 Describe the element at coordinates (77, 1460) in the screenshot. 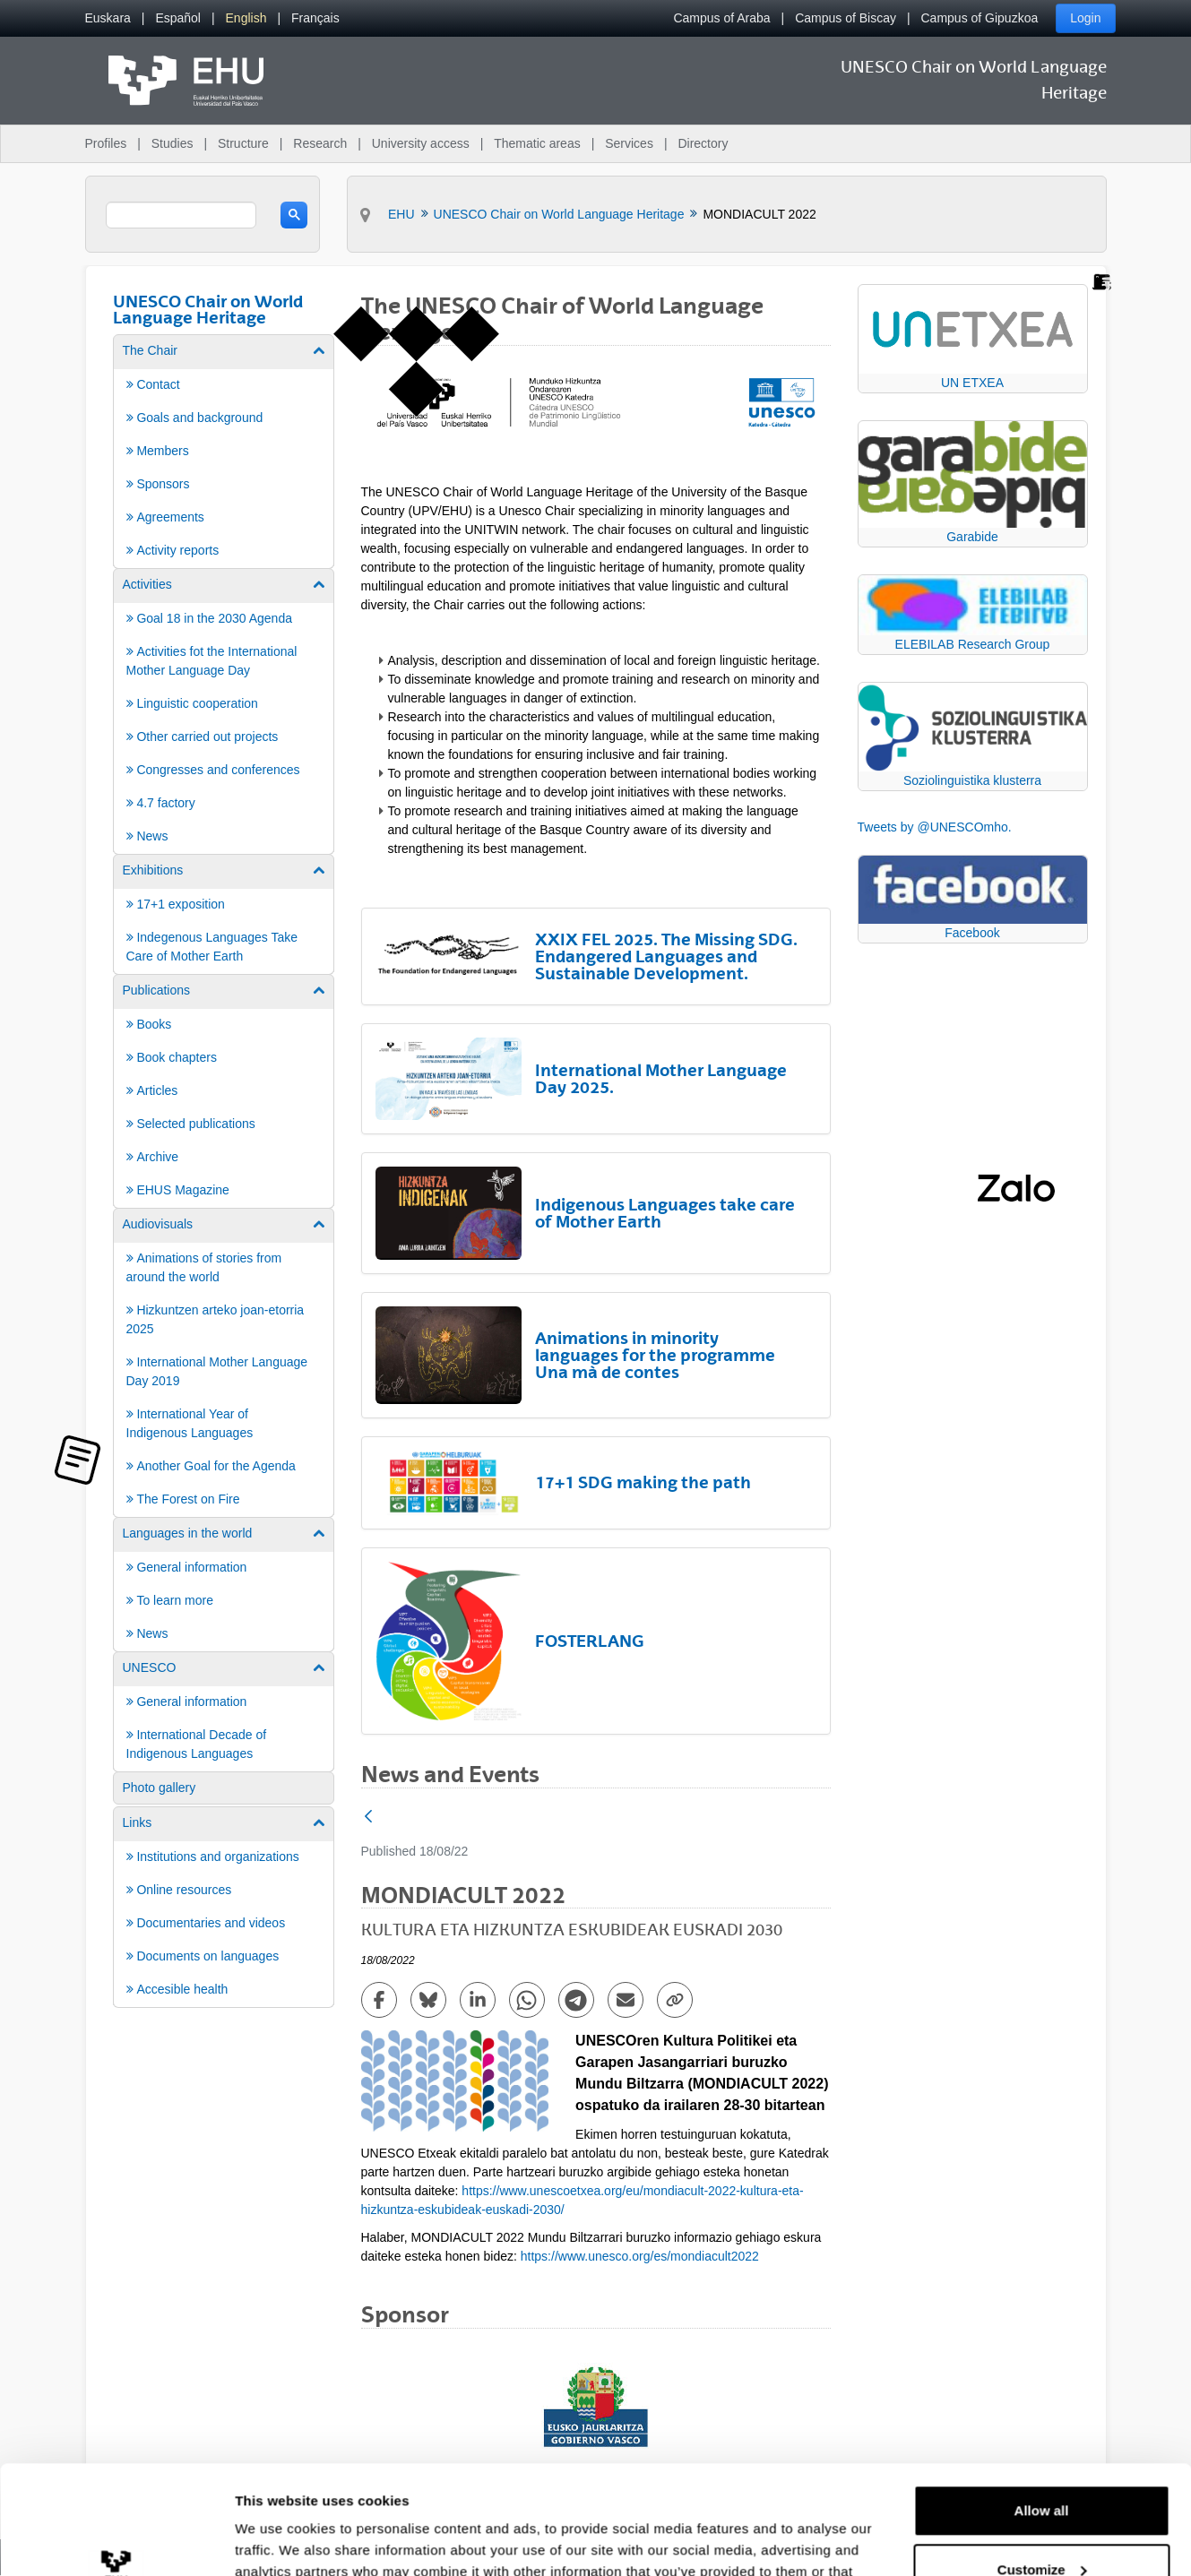

I see `visit read.cv profile or portfolio` at that location.